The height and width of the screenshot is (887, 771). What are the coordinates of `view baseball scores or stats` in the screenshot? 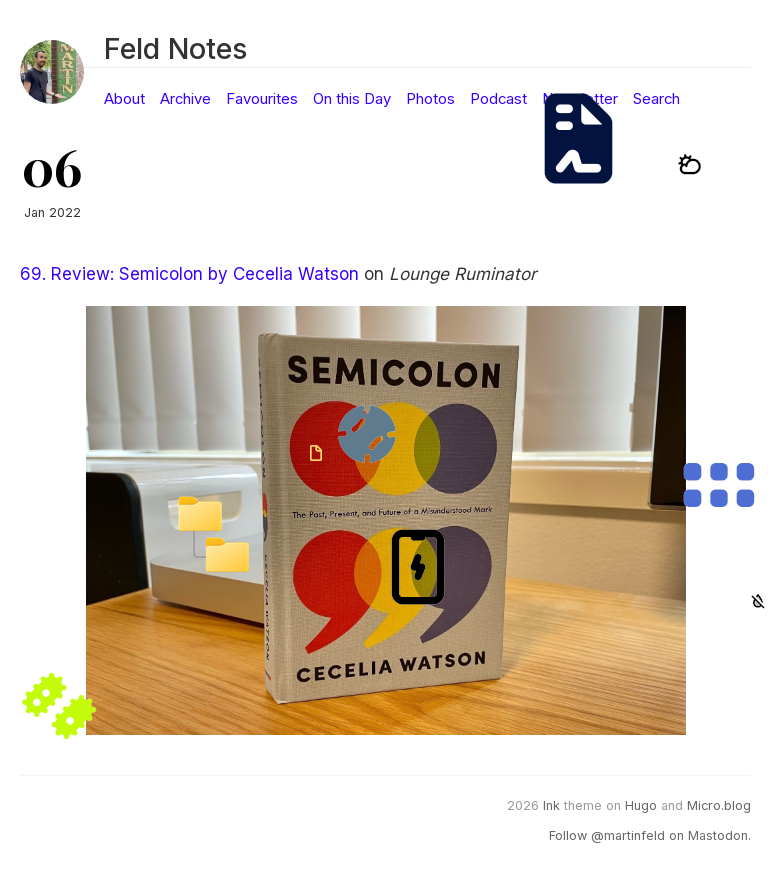 It's located at (367, 434).